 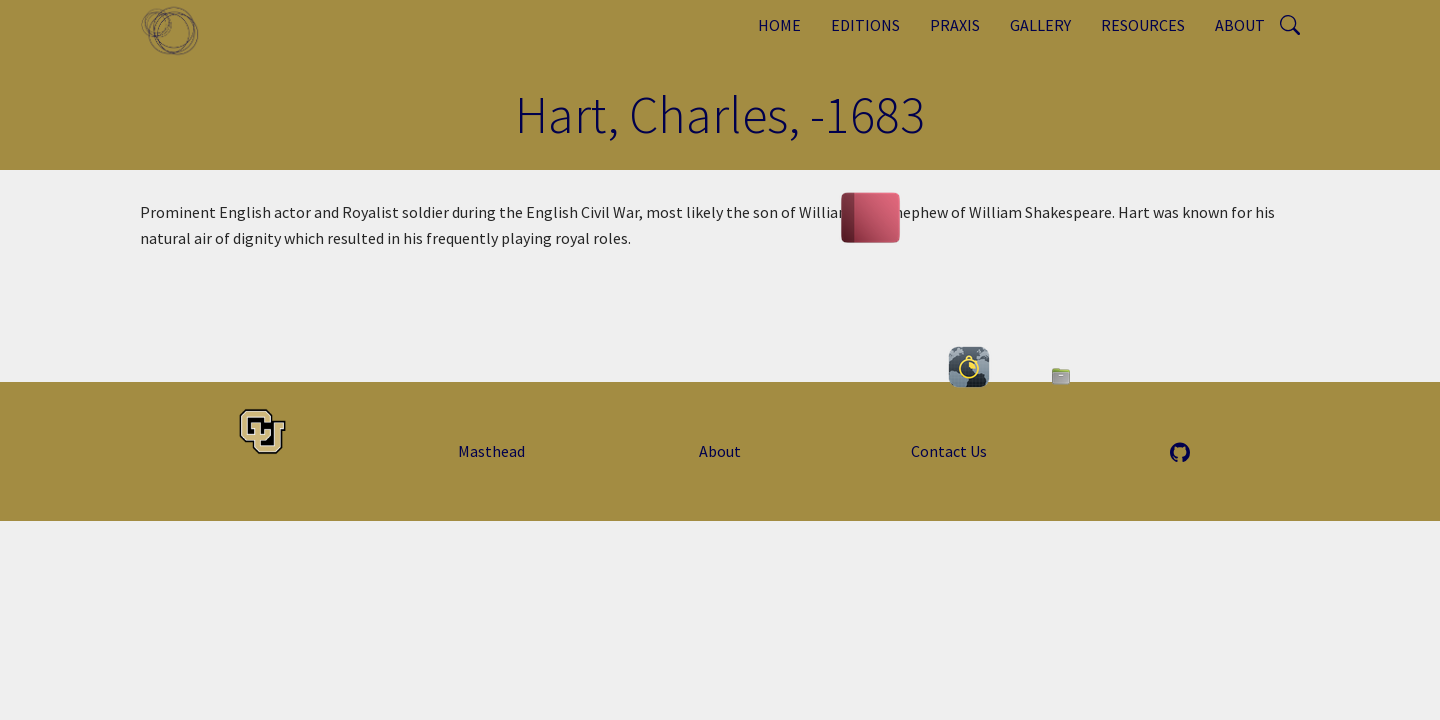 What do you see at coordinates (1061, 376) in the screenshot?
I see `open the nautilus file manager` at bounding box center [1061, 376].